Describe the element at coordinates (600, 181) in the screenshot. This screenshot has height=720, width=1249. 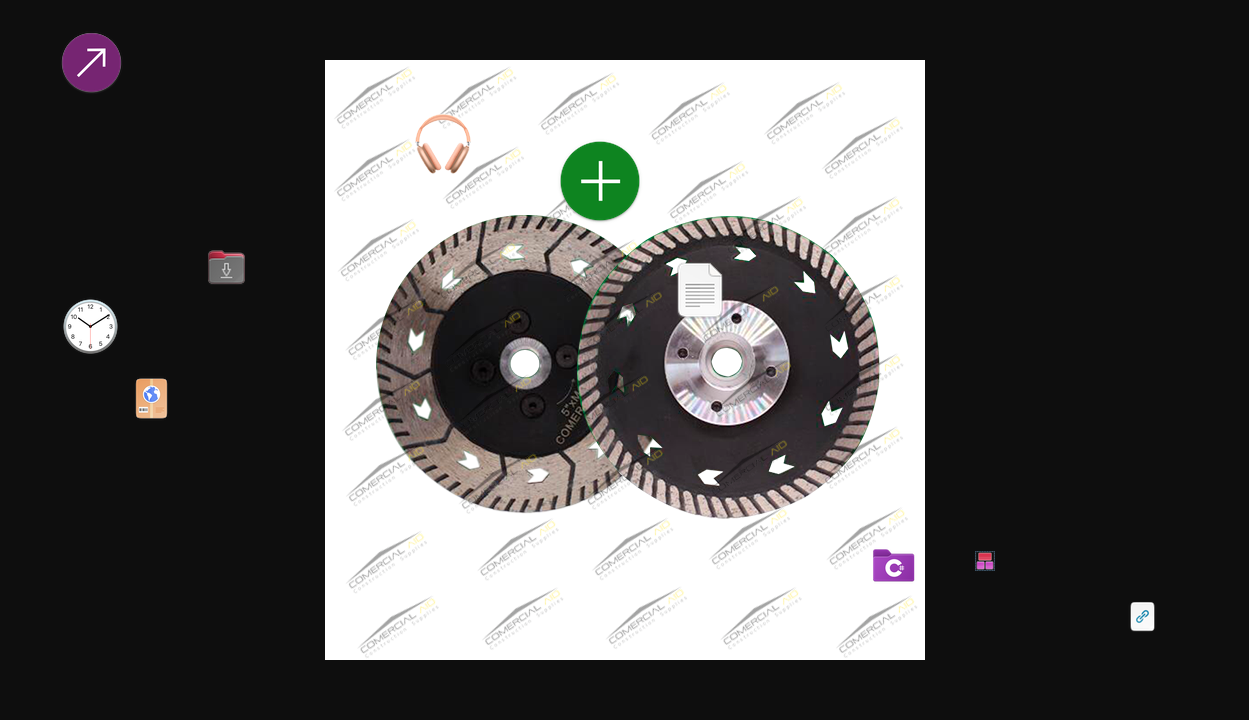
I see `add a new item to a list` at that location.